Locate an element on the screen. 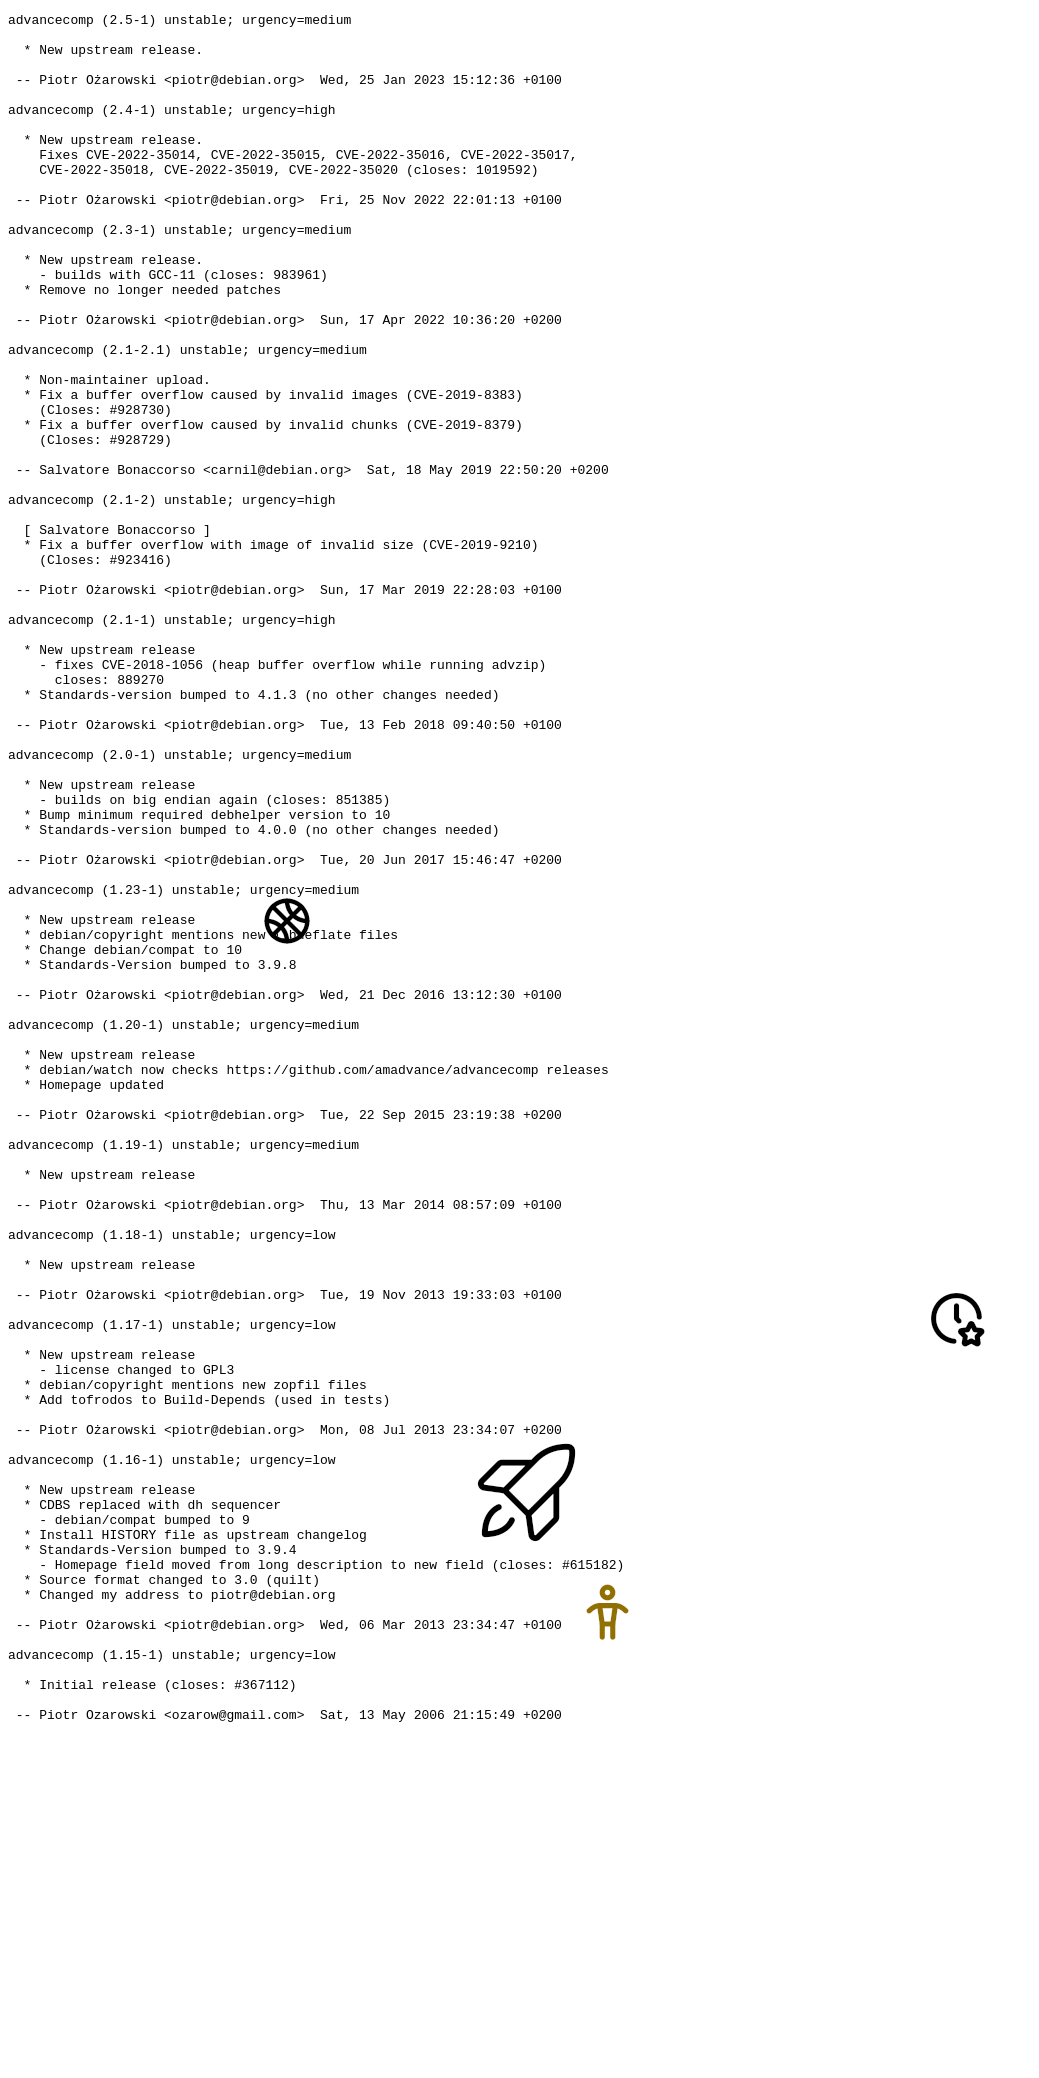 The height and width of the screenshot is (2078, 1039). access basketball or sports-related content is located at coordinates (287, 921).